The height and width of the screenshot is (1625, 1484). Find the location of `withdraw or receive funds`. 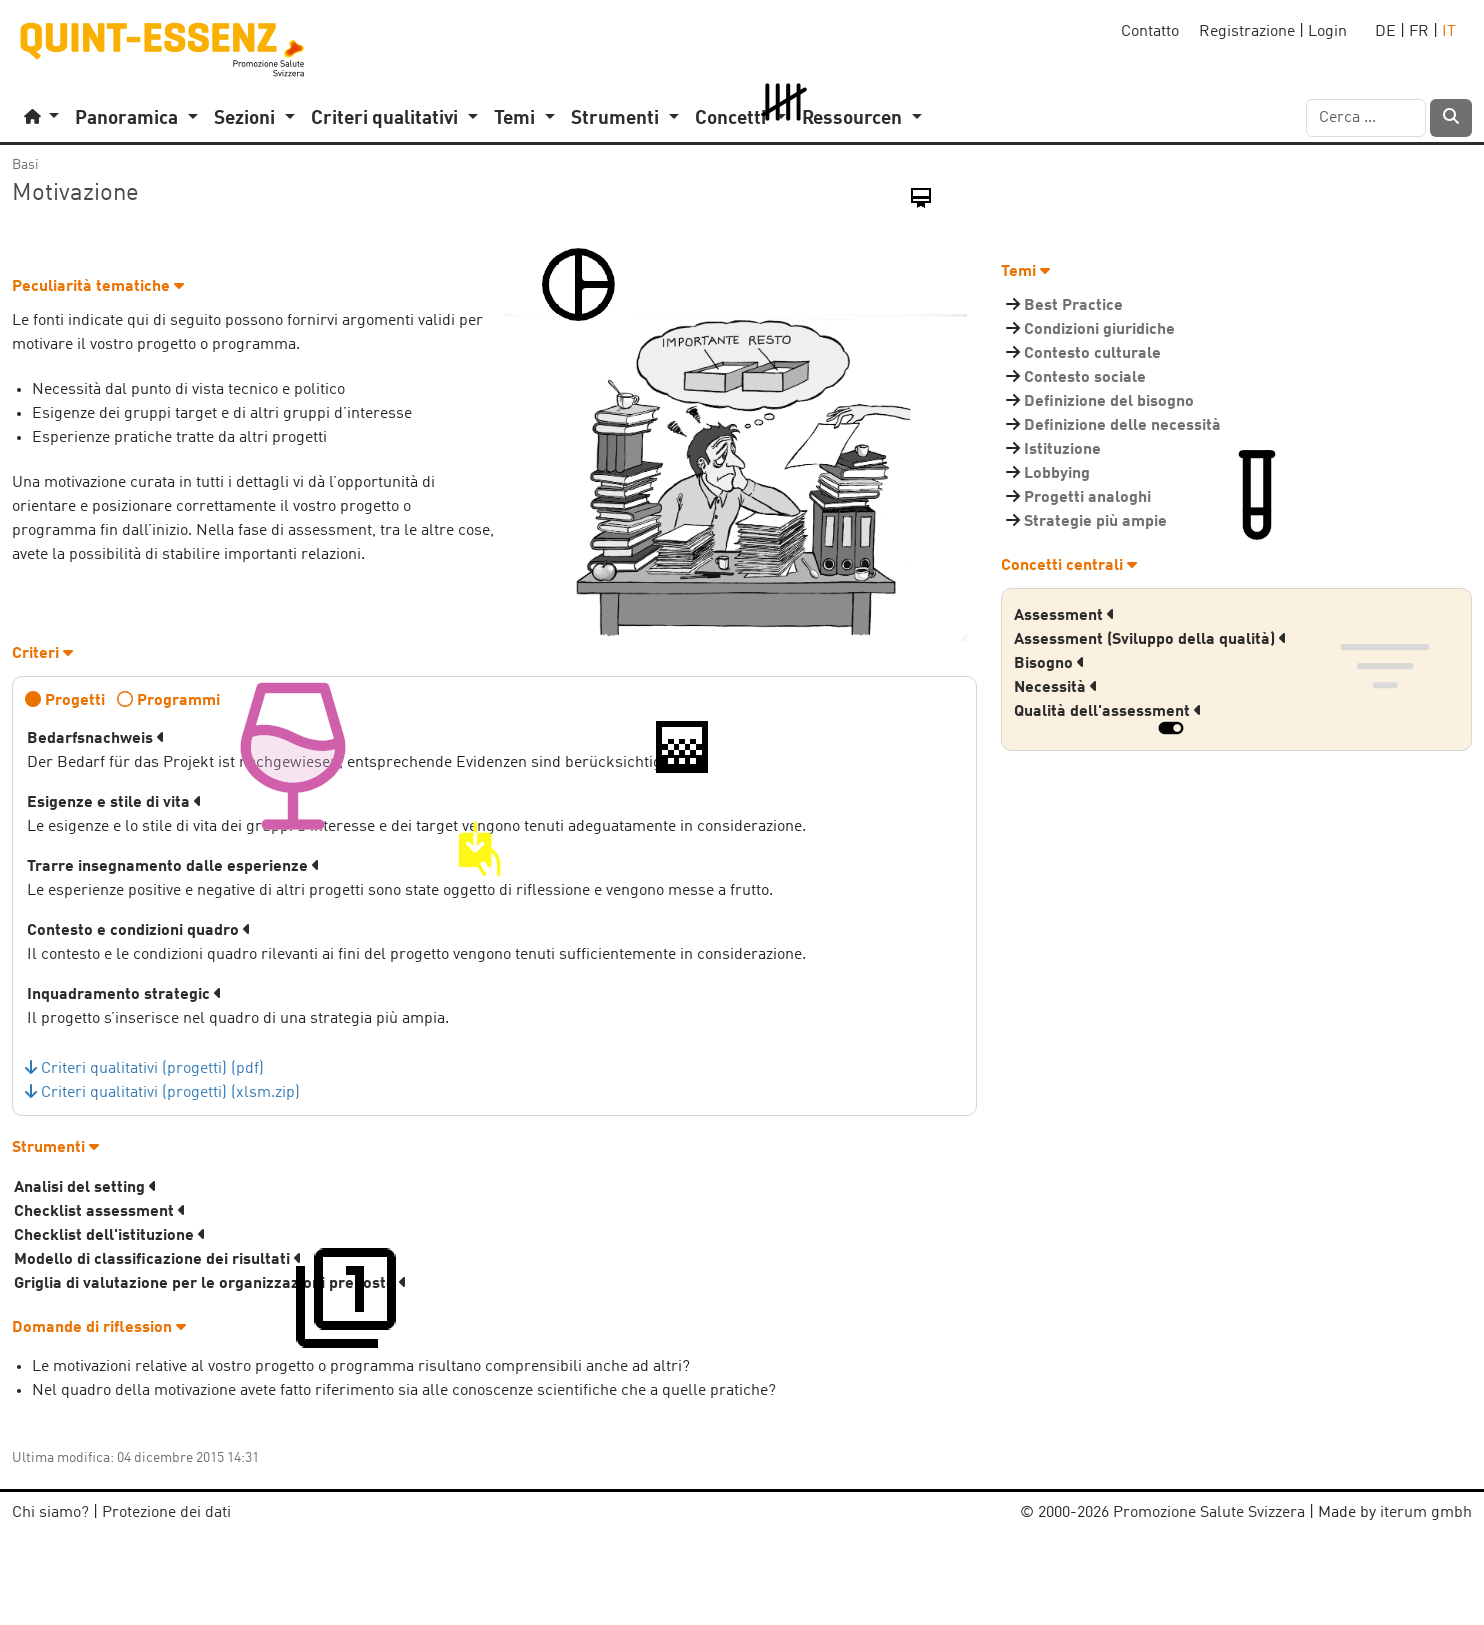

withdraw or receive funds is located at coordinates (477, 849).